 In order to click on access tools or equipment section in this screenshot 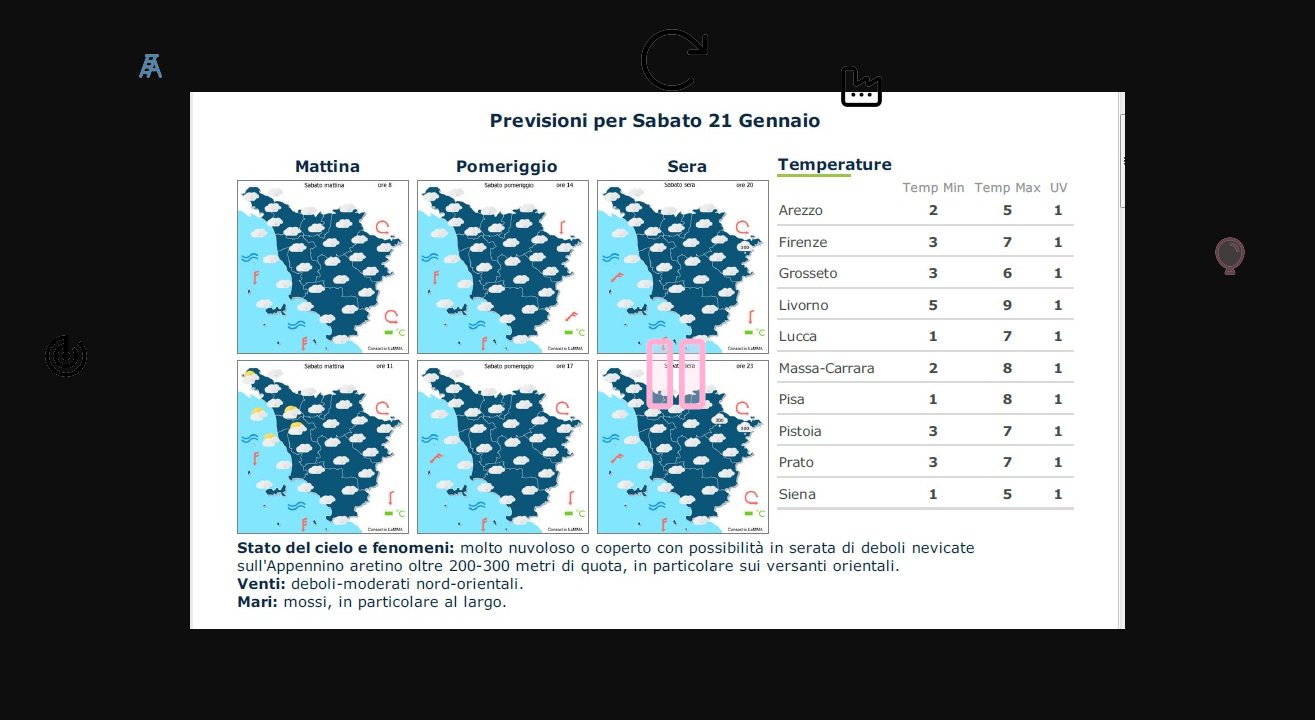, I will do `click(151, 66)`.